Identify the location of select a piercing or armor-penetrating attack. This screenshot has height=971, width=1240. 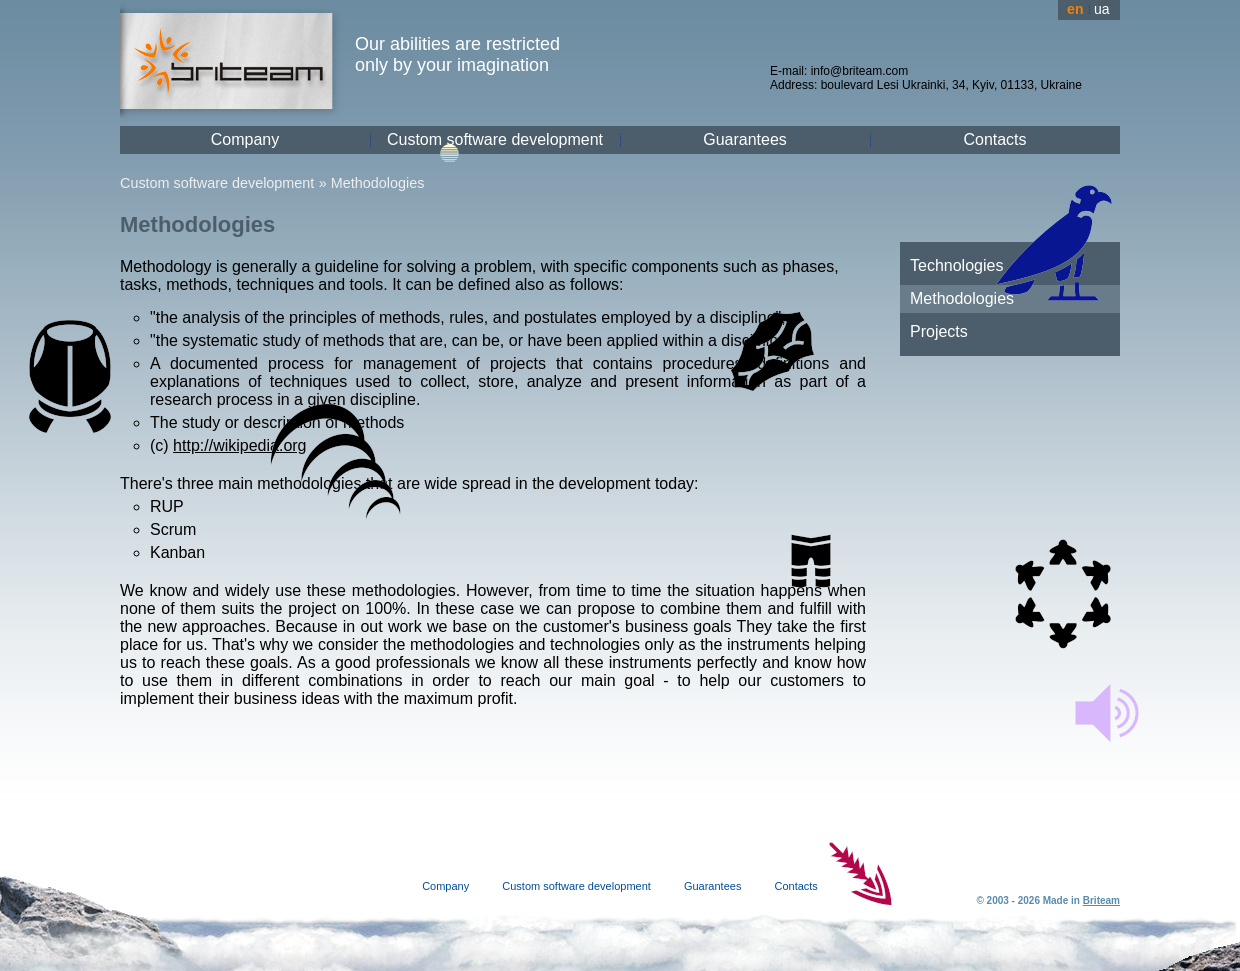
(860, 873).